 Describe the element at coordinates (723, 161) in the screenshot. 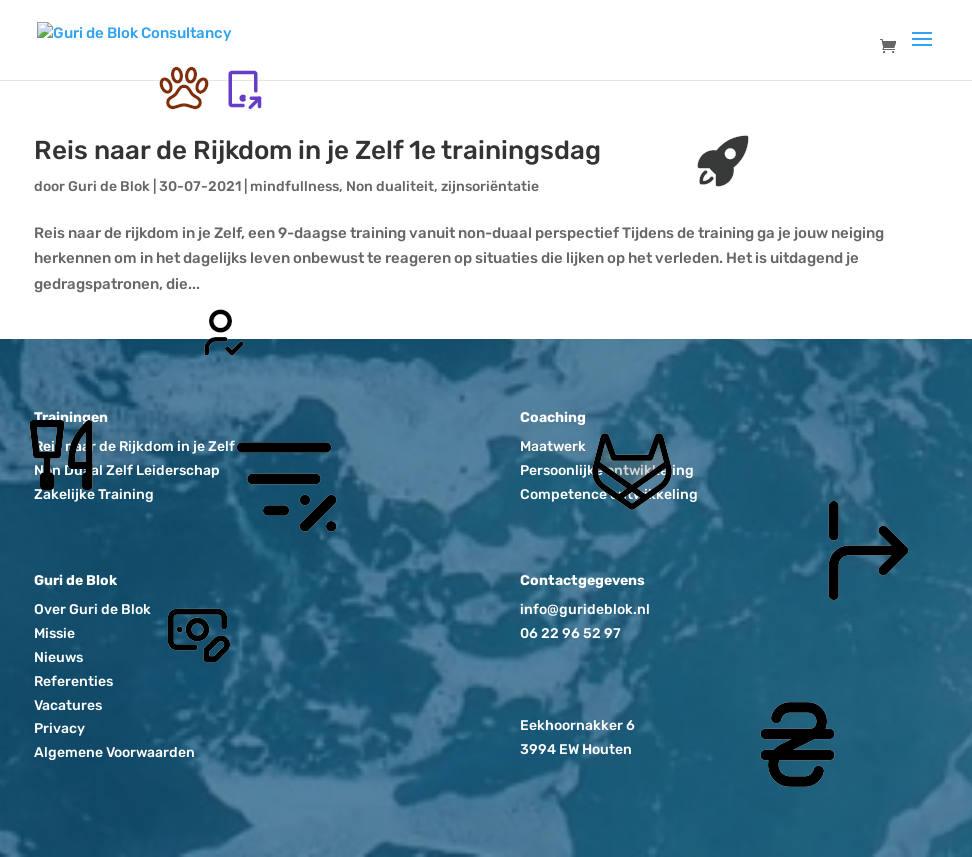

I see `launch or deploy a project` at that location.